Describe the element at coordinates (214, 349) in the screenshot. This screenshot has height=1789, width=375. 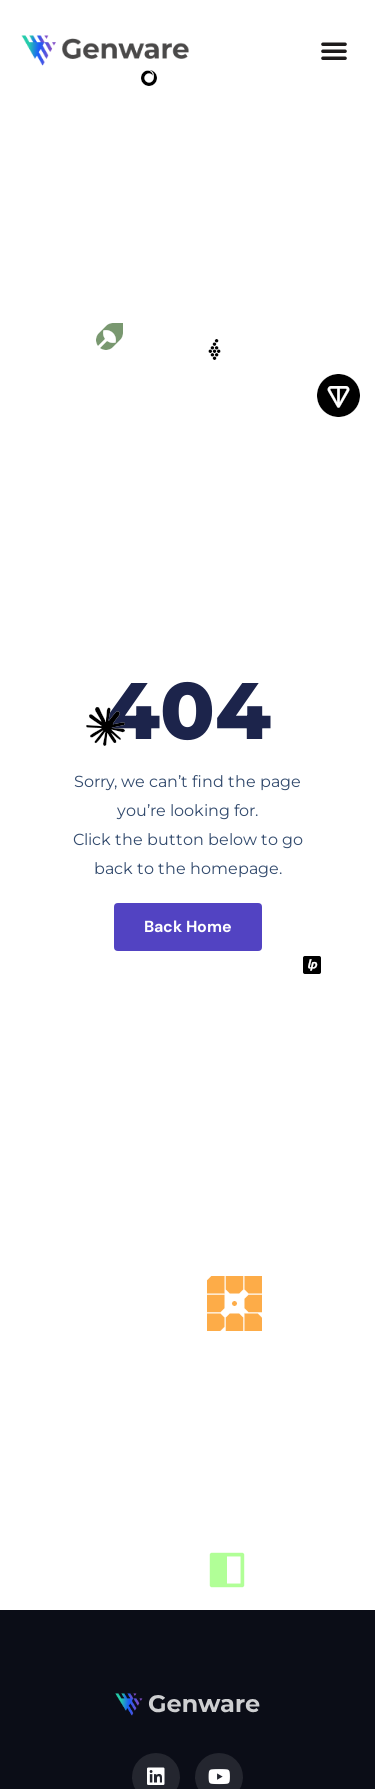
I see `open the Vivino wine app` at that location.